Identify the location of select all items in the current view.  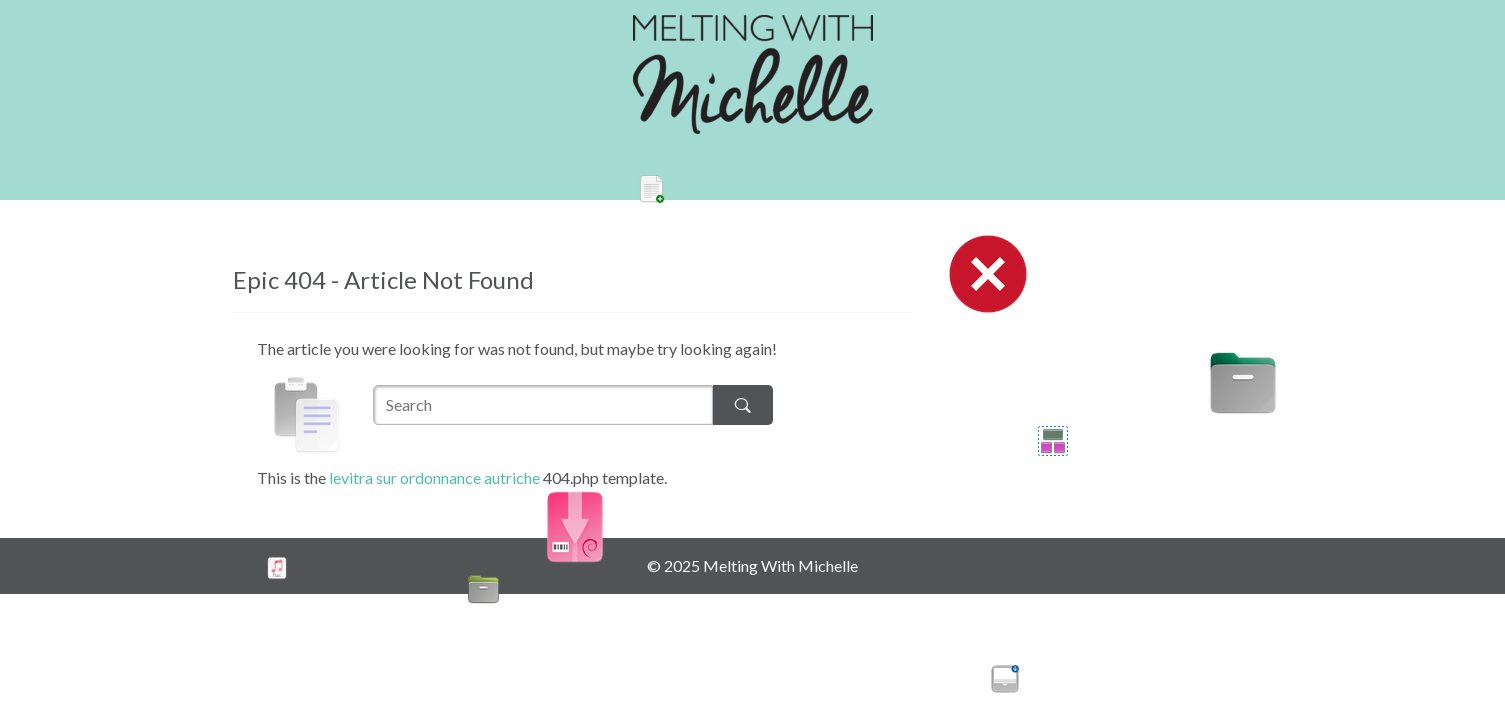
(1053, 441).